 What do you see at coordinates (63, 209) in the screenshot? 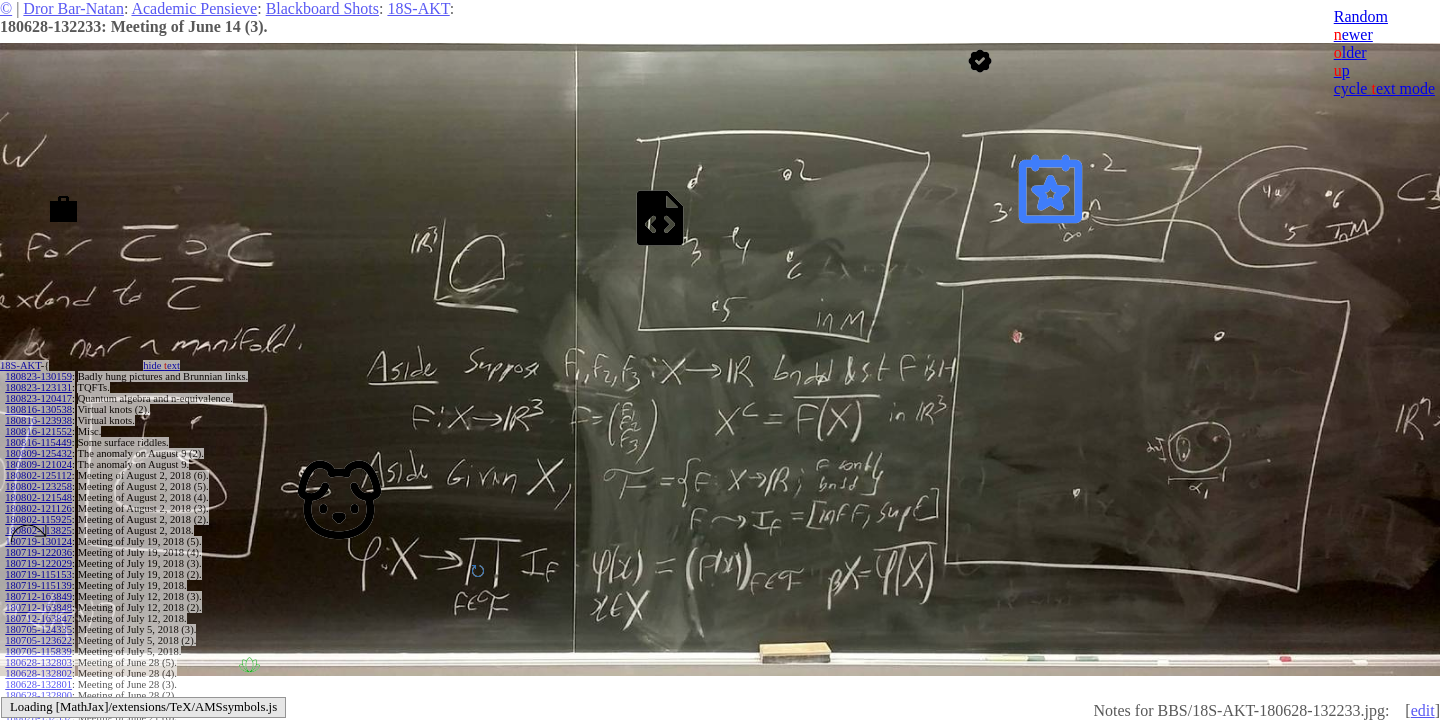
I see `access work-related files or documents` at bounding box center [63, 209].